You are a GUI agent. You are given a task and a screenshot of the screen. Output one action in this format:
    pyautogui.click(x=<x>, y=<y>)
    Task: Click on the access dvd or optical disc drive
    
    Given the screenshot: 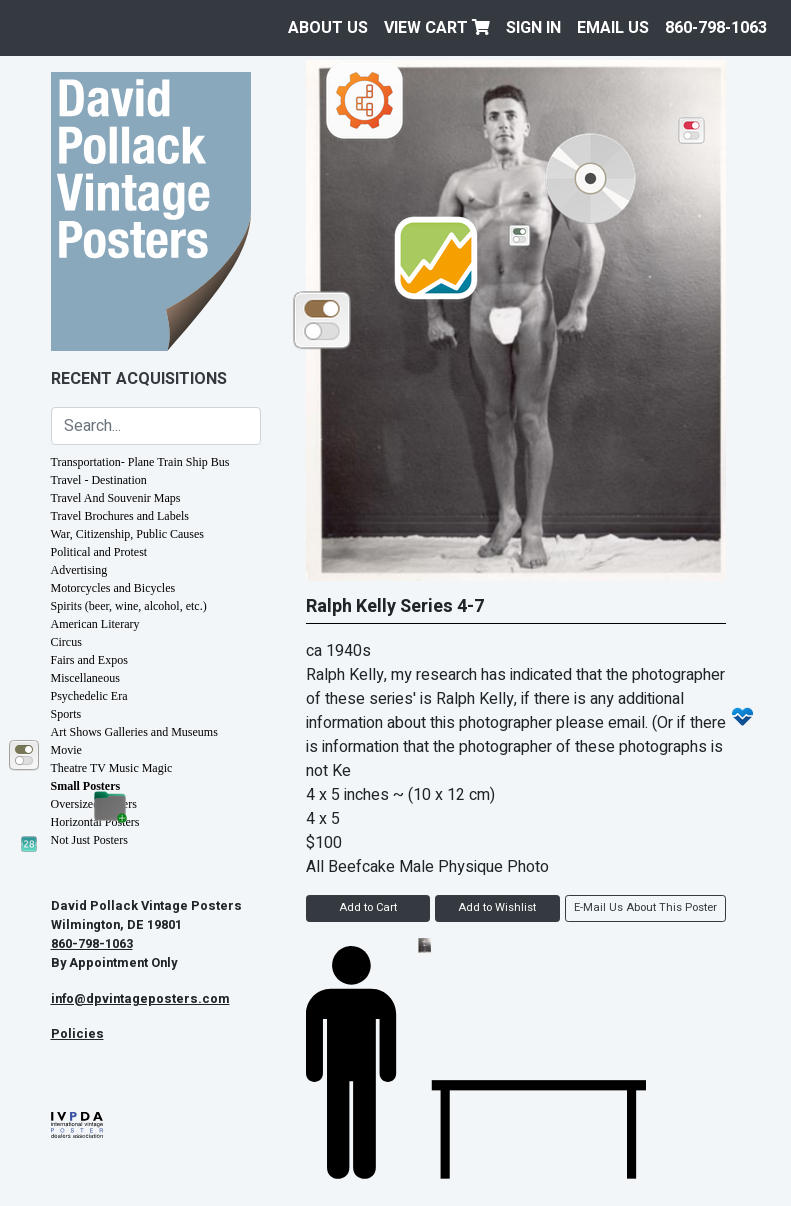 What is the action you would take?
    pyautogui.click(x=590, y=178)
    